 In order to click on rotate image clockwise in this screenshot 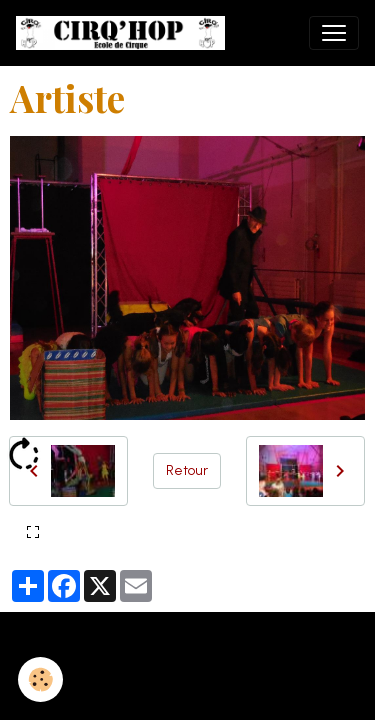, I will do `click(24, 455)`.